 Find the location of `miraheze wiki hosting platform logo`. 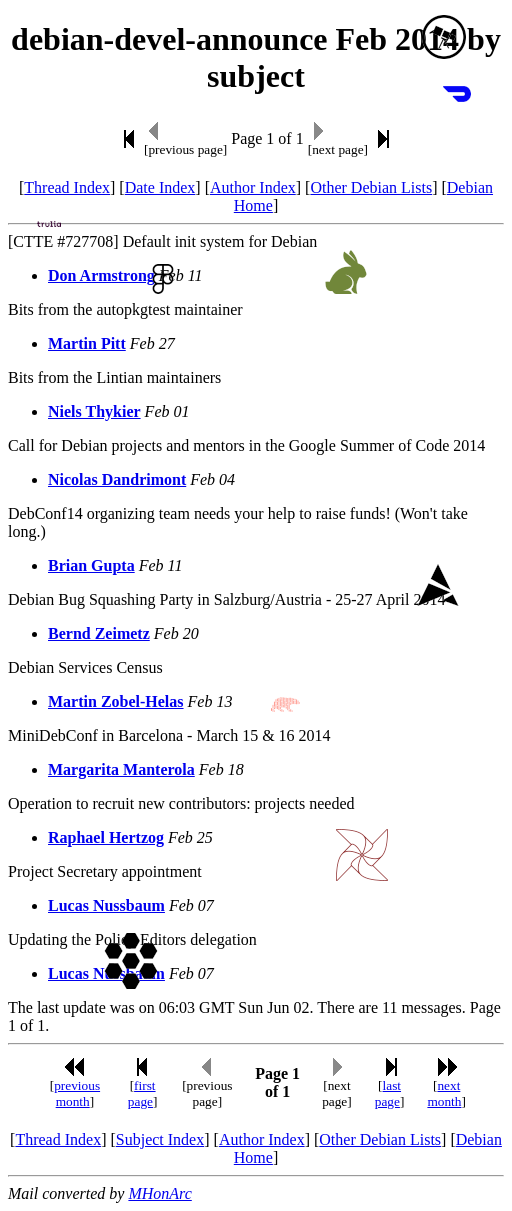

miraheze wiki hosting platform logo is located at coordinates (131, 961).